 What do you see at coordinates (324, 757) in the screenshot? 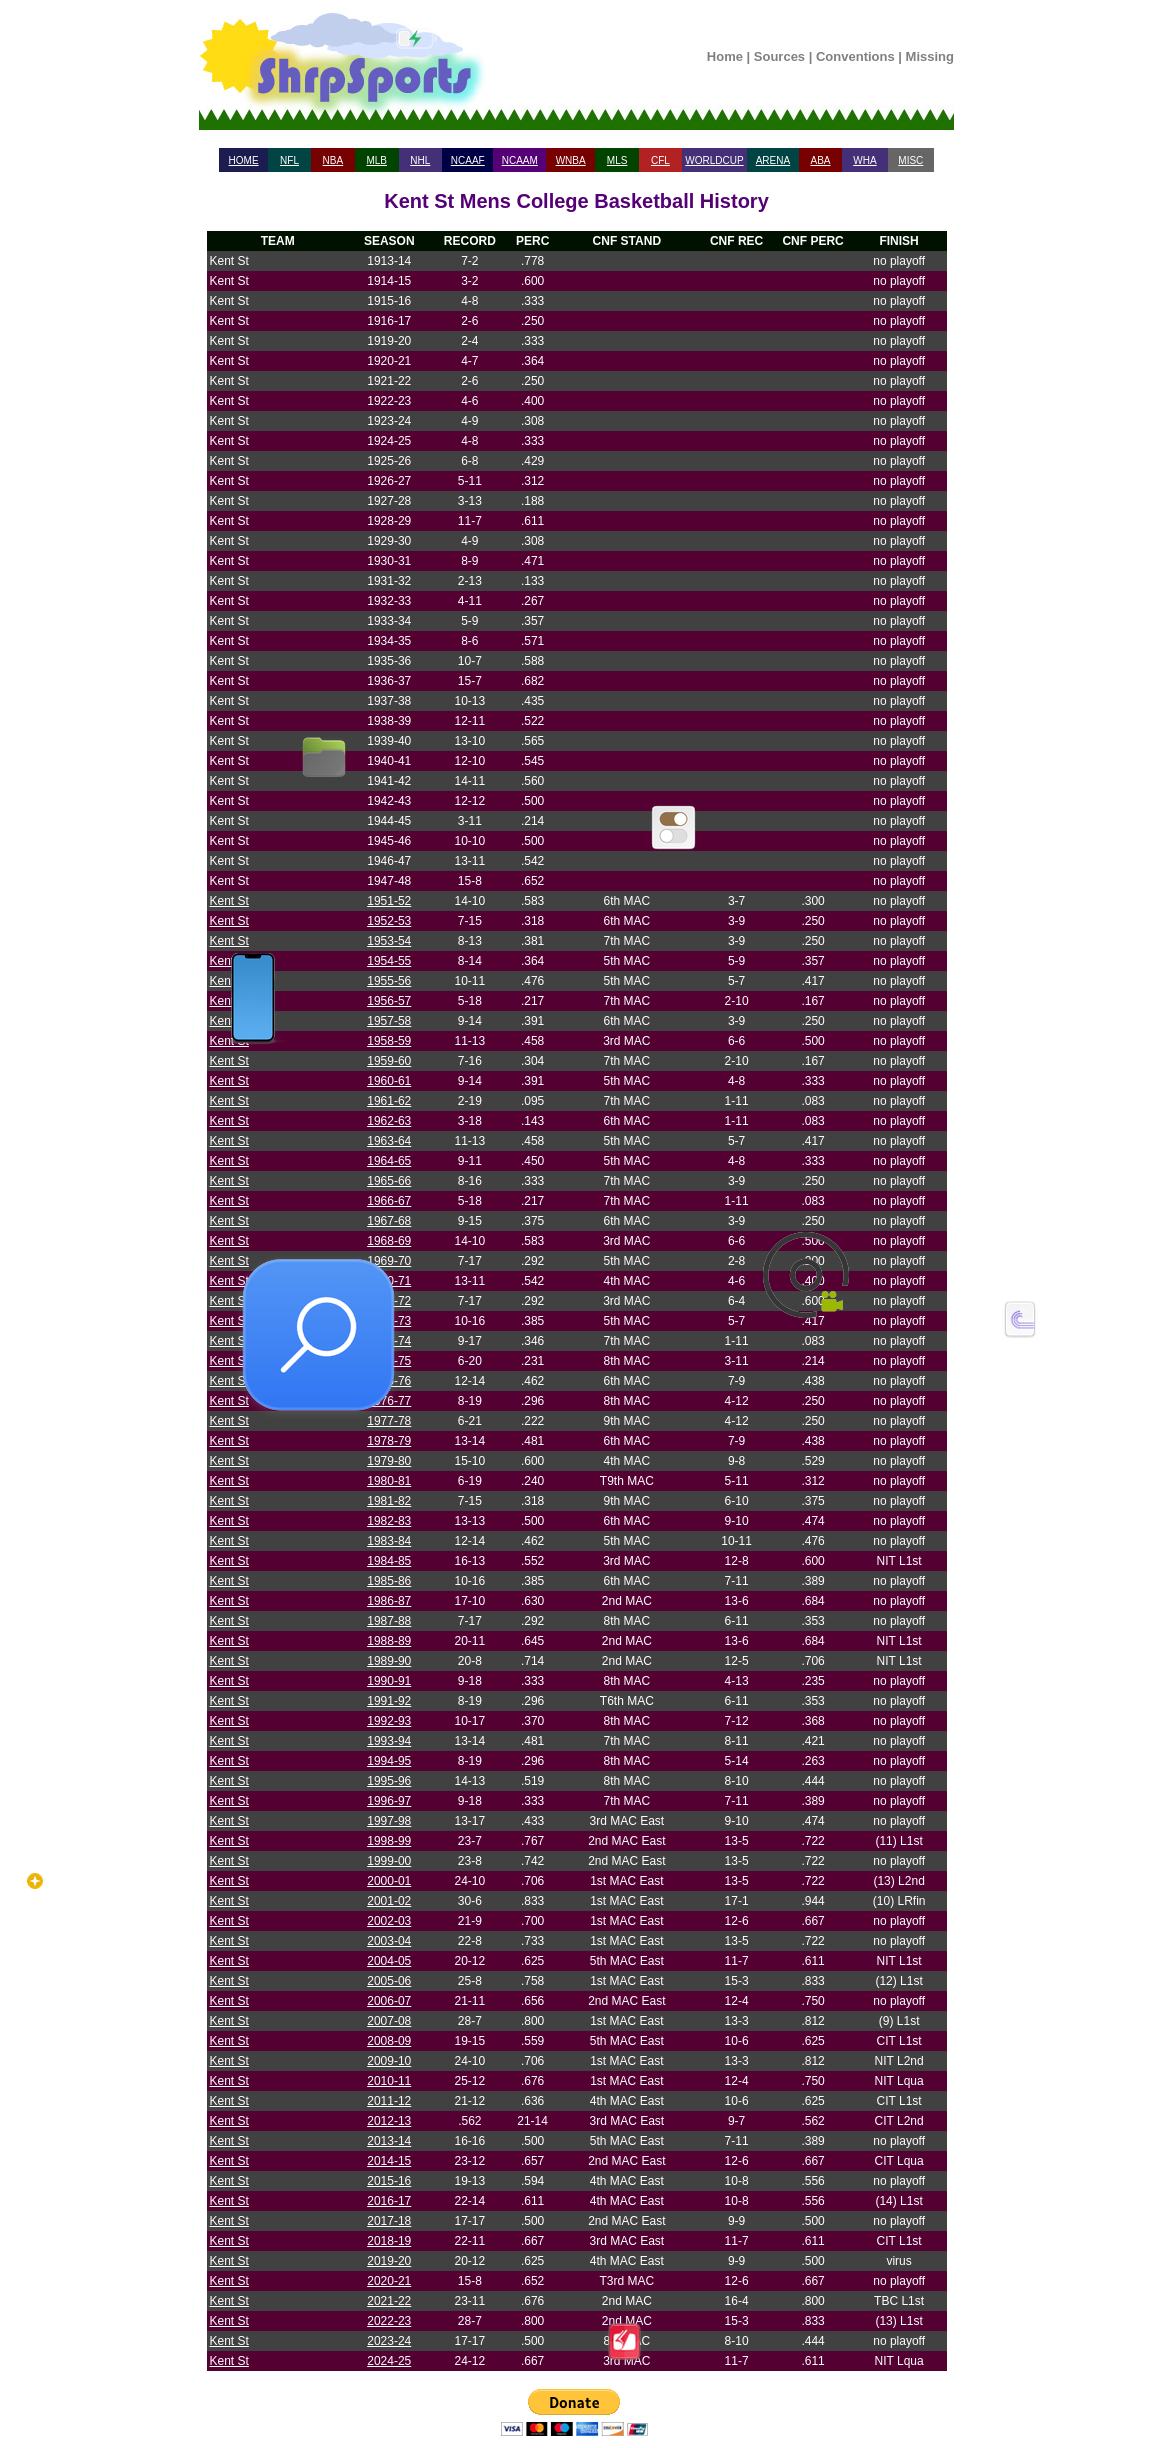
I see `indicates a folder is ready to accept dragged items` at bounding box center [324, 757].